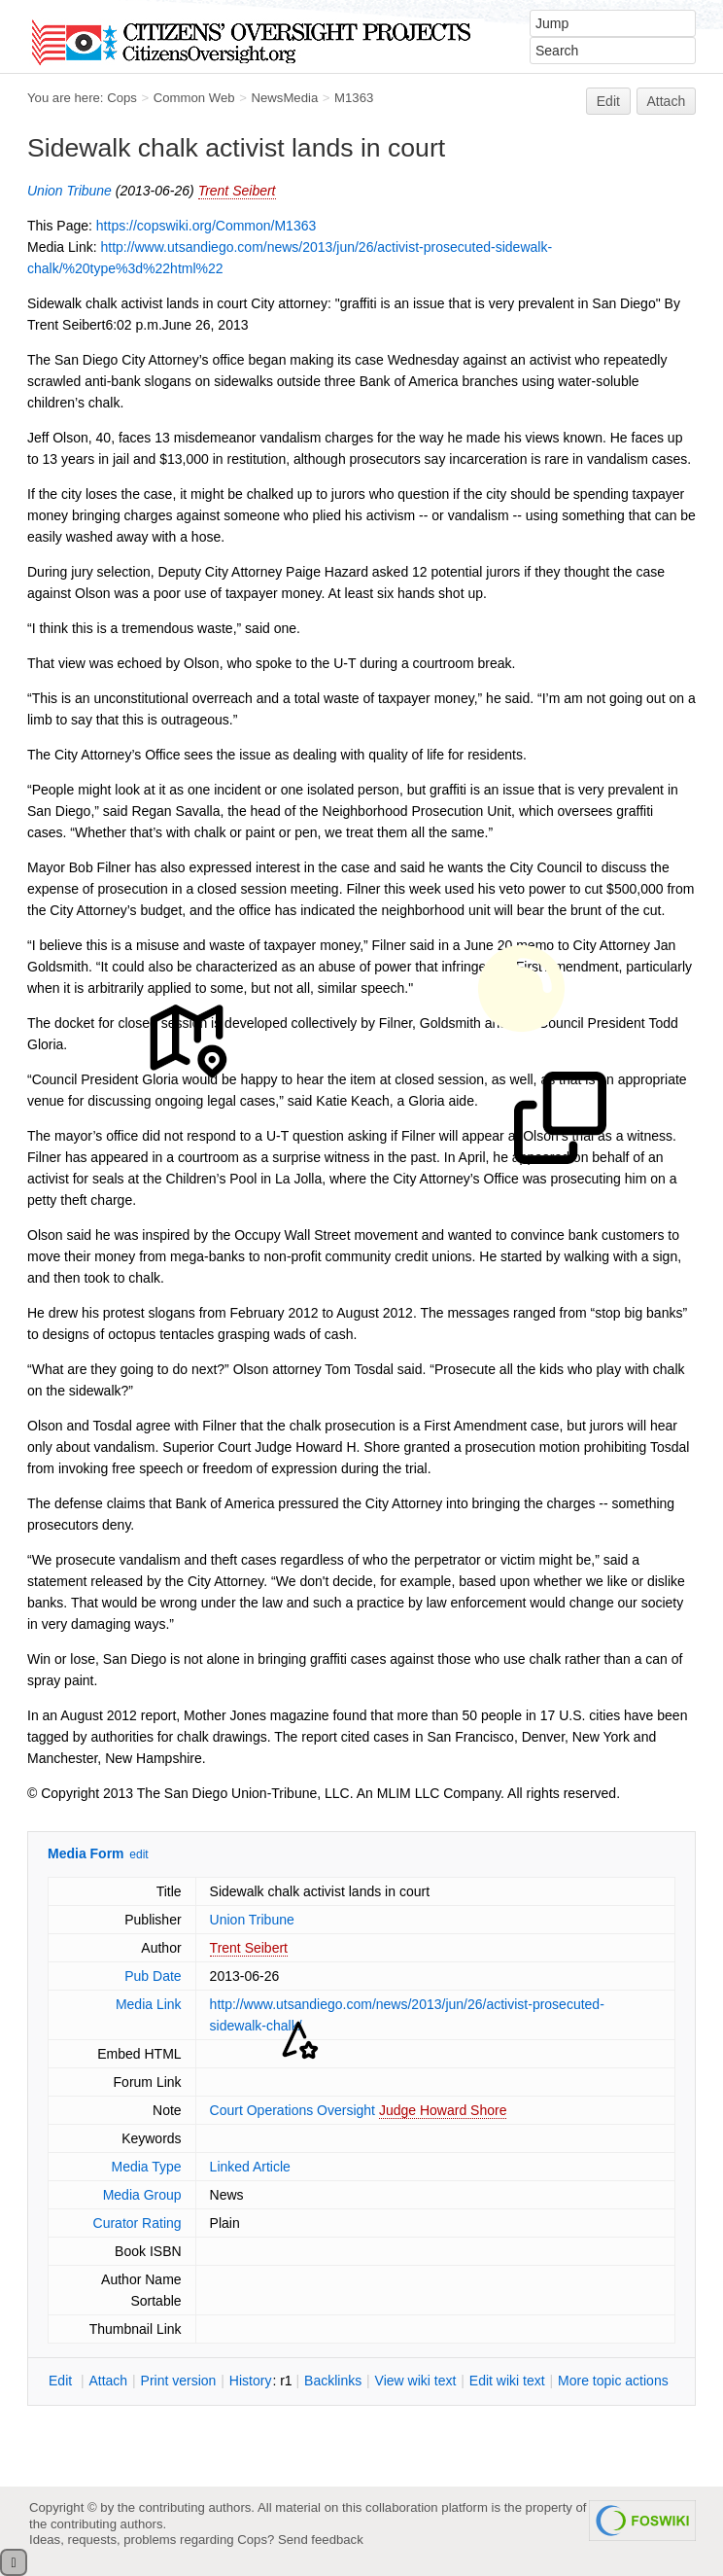 The height and width of the screenshot is (2576, 723). Describe the element at coordinates (521, 988) in the screenshot. I see `apply inner shadow effect to top-right corner` at that location.